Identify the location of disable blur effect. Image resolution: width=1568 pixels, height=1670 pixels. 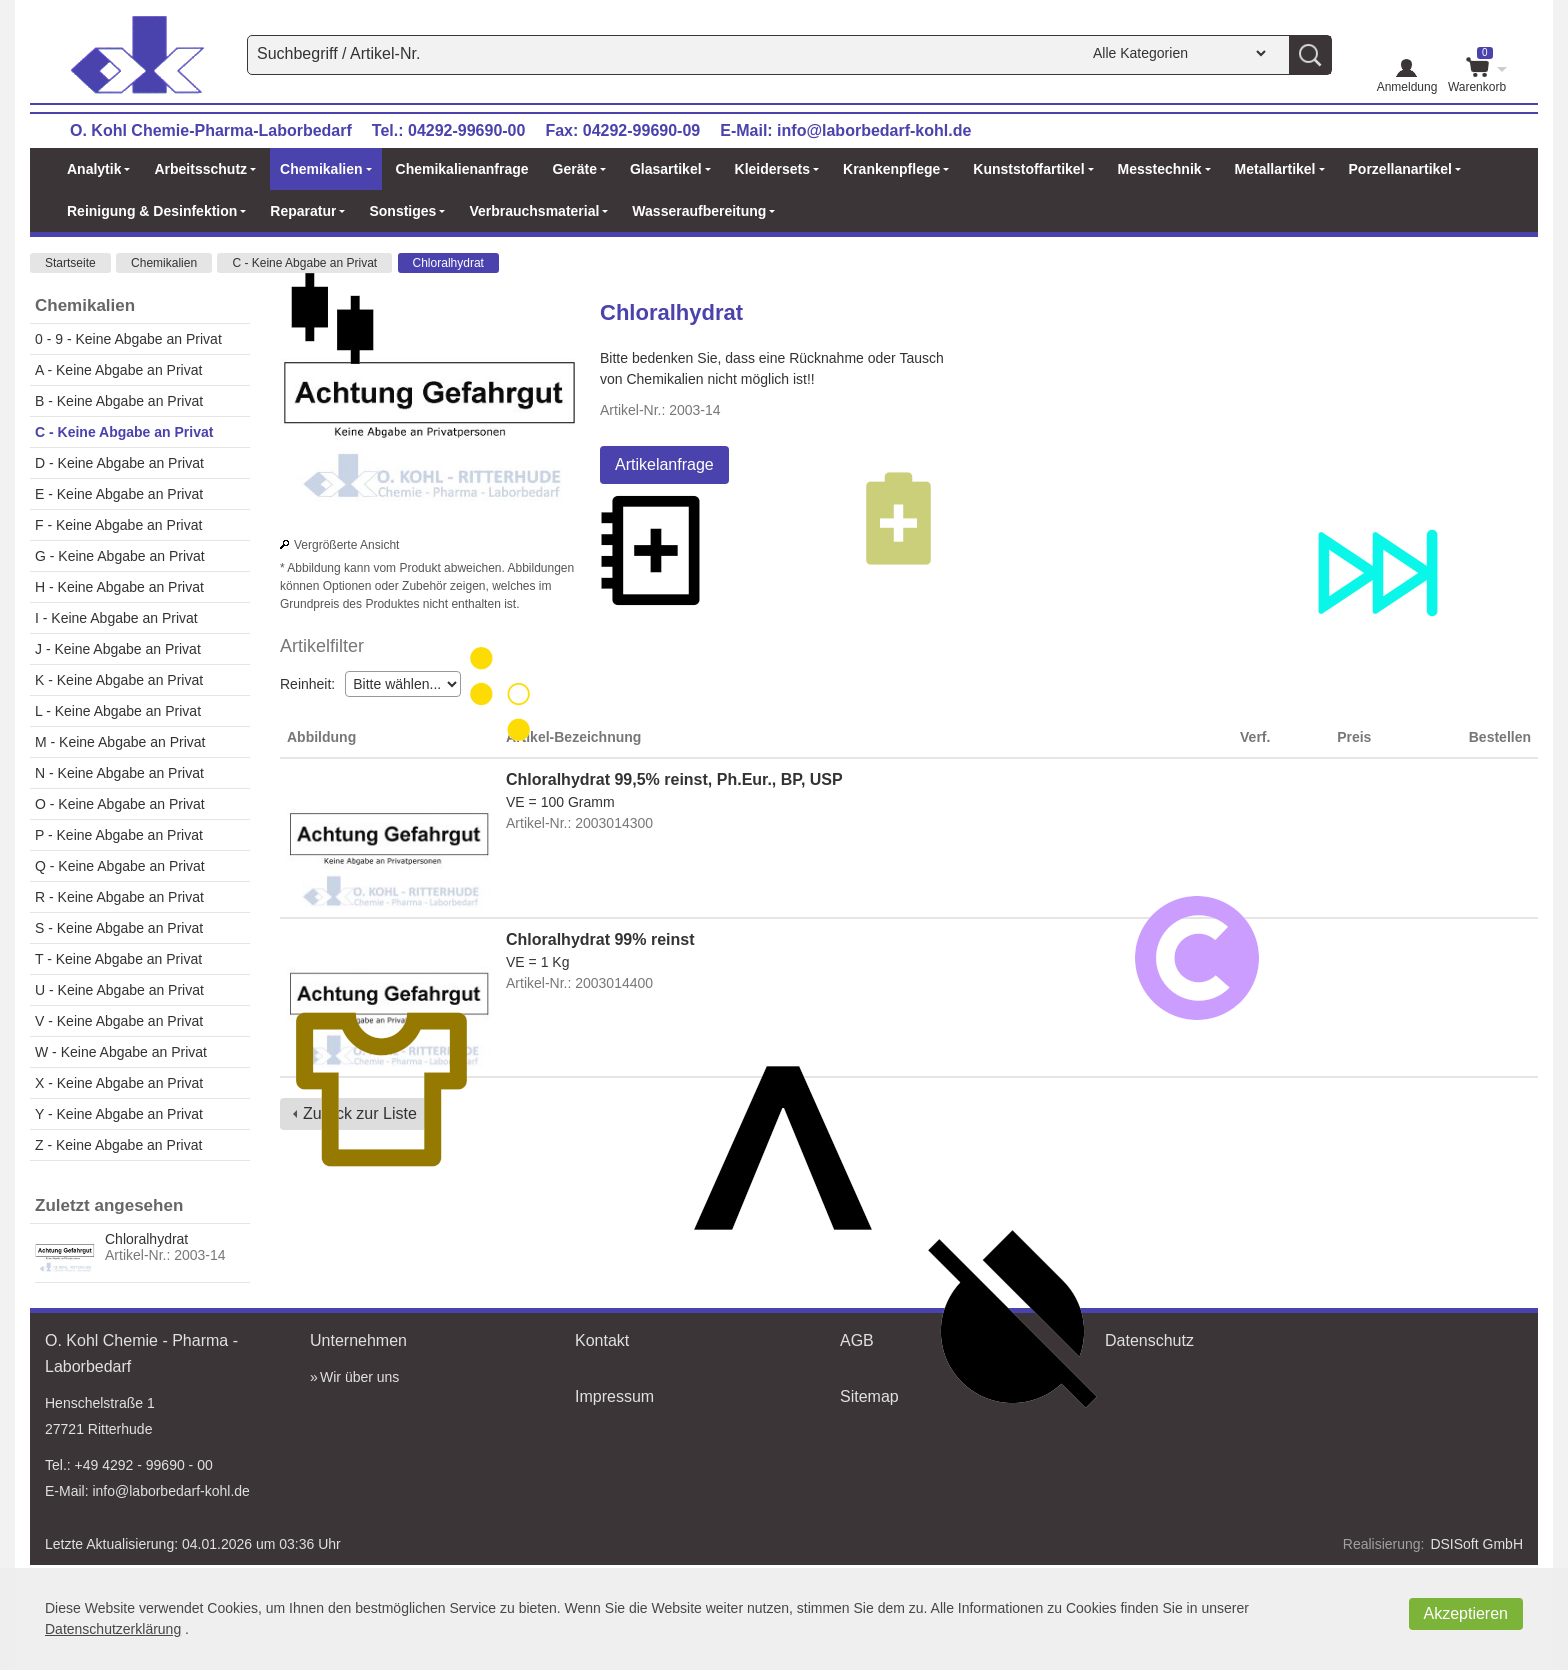
(1012, 1323).